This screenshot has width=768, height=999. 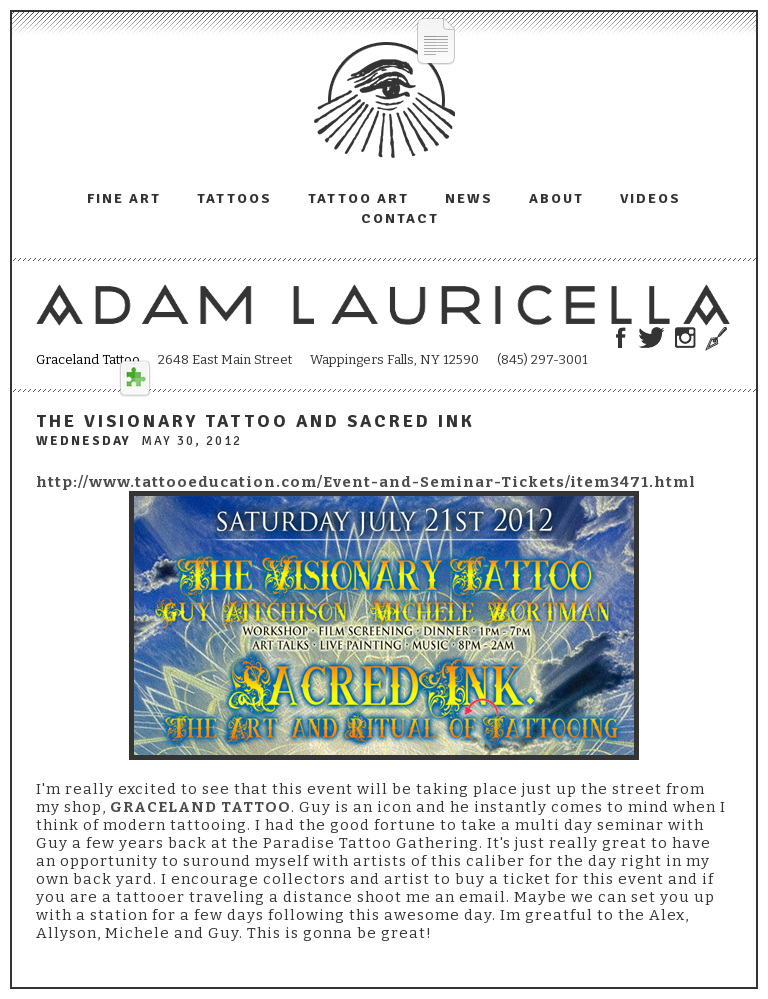 I want to click on install a browser extension or add-on, so click(x=135, y=378).